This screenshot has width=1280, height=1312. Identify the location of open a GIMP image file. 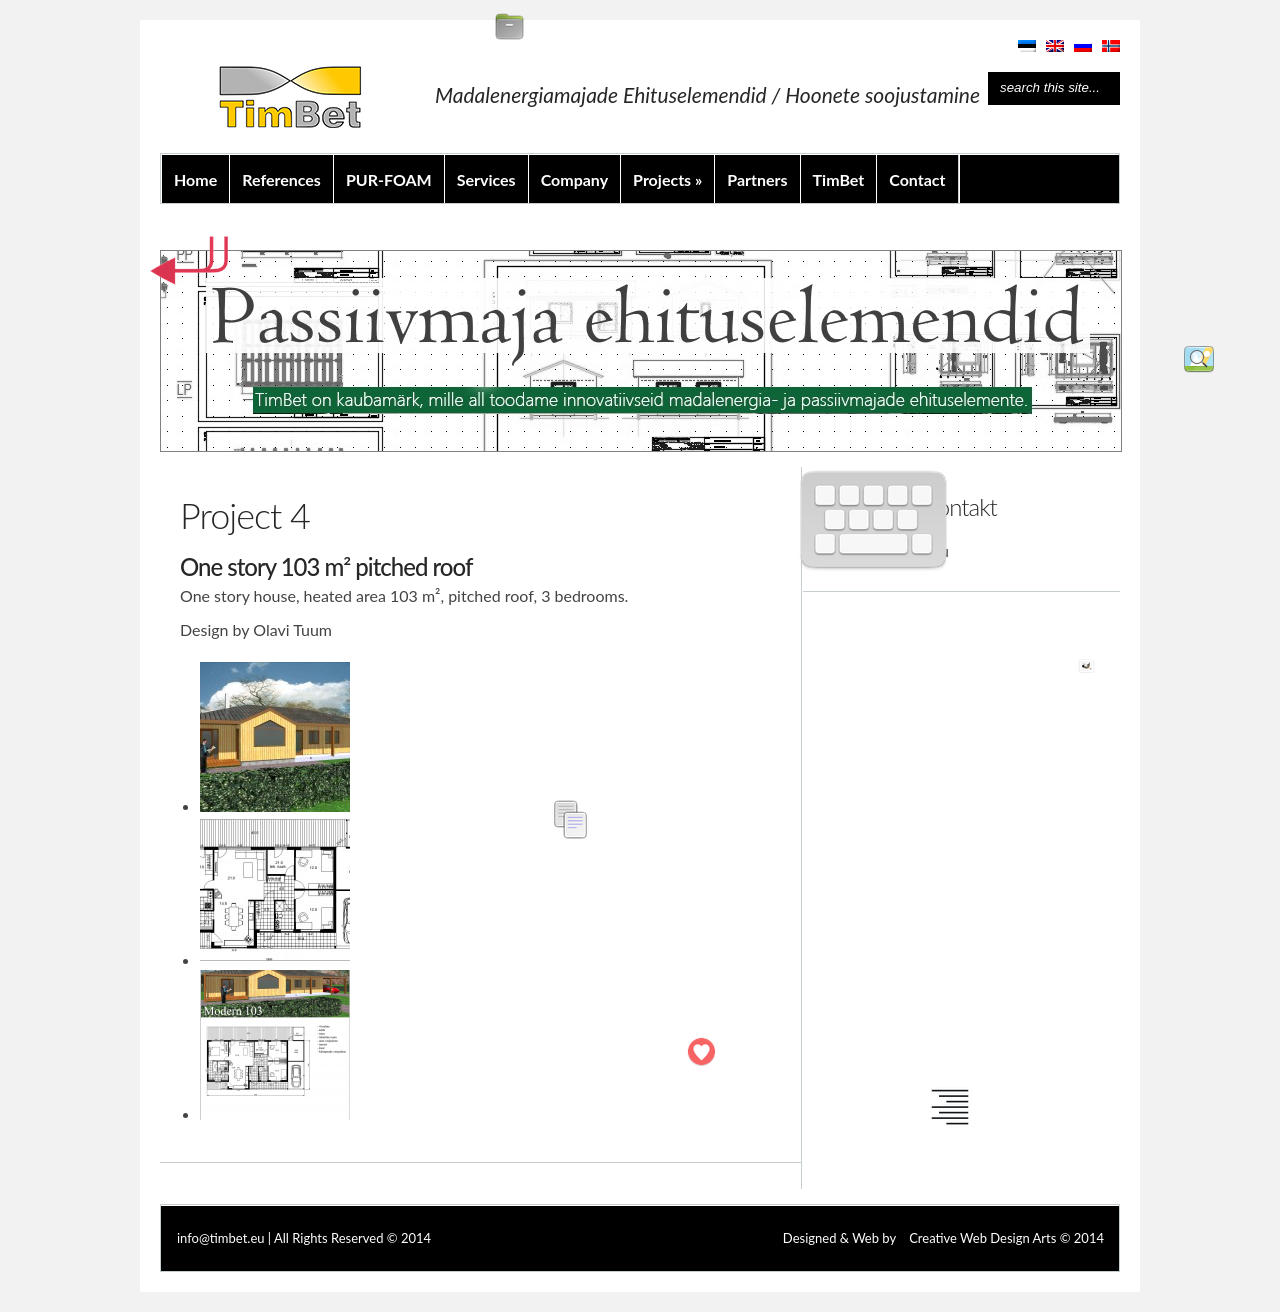
(1086, 665).